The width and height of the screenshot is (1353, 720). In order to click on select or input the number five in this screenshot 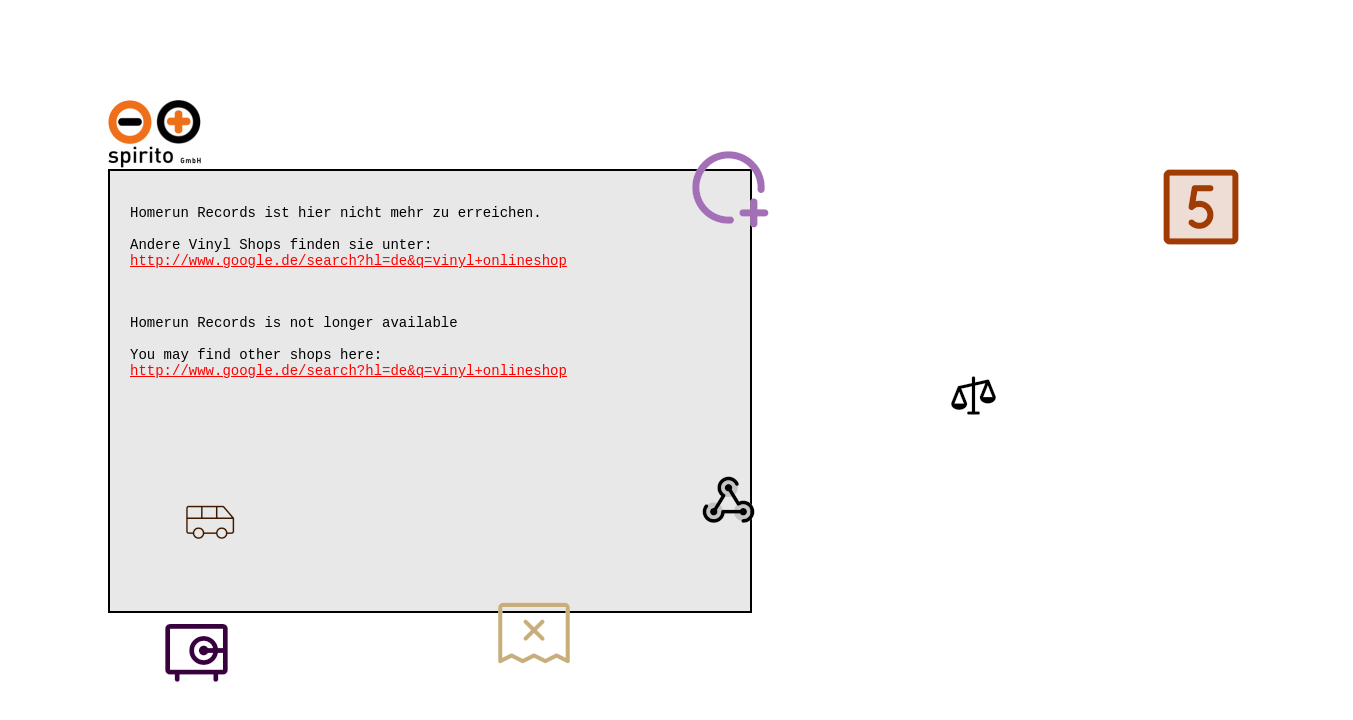, I will do `click(1201, 207)`.